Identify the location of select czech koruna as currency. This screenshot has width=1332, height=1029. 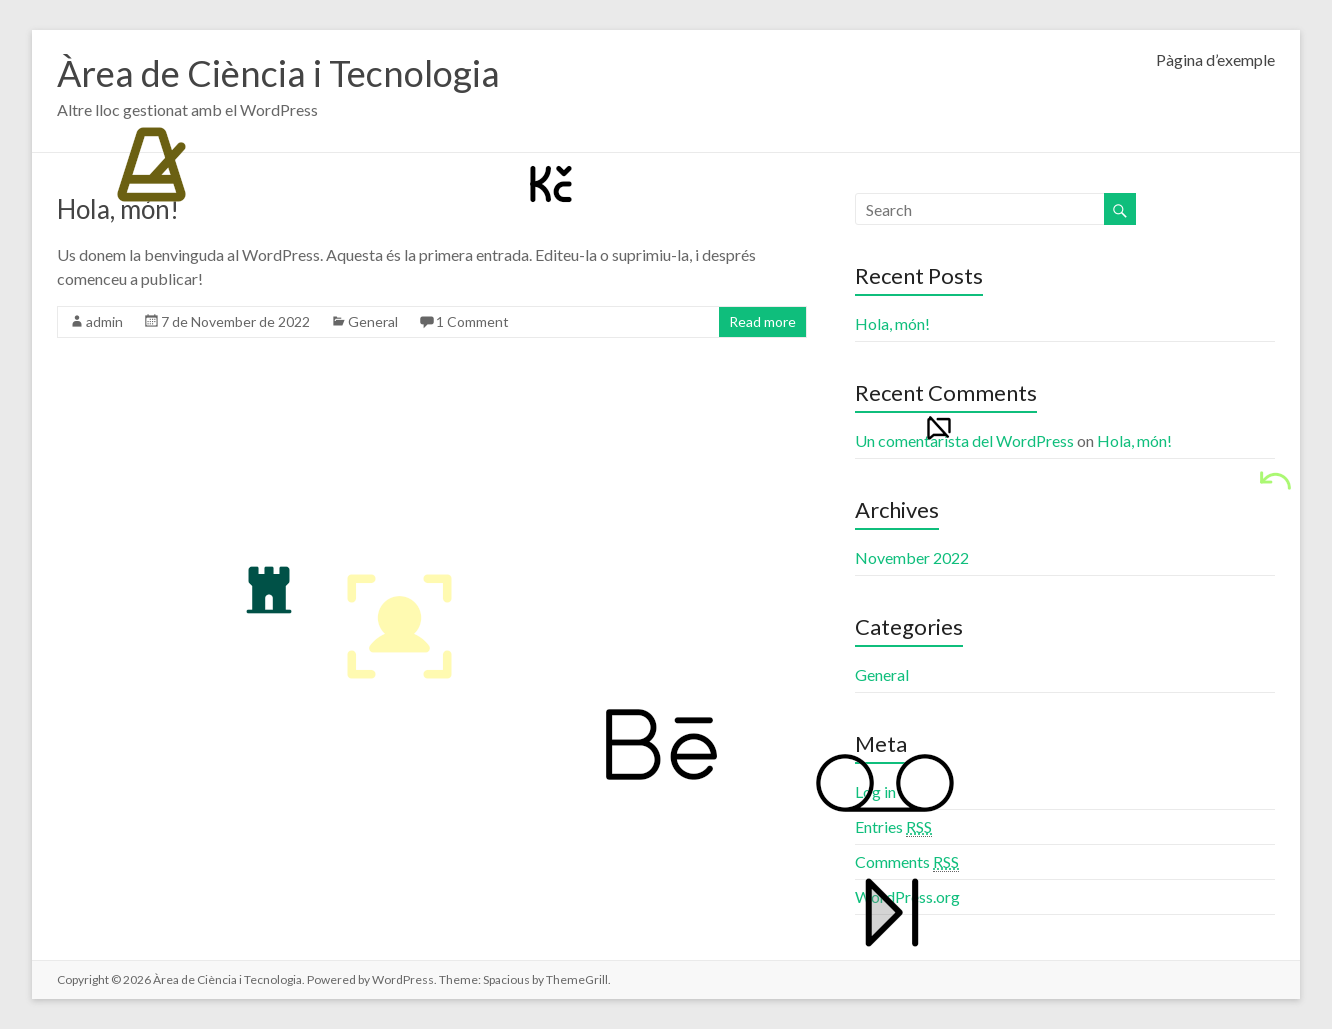
(551, 184).